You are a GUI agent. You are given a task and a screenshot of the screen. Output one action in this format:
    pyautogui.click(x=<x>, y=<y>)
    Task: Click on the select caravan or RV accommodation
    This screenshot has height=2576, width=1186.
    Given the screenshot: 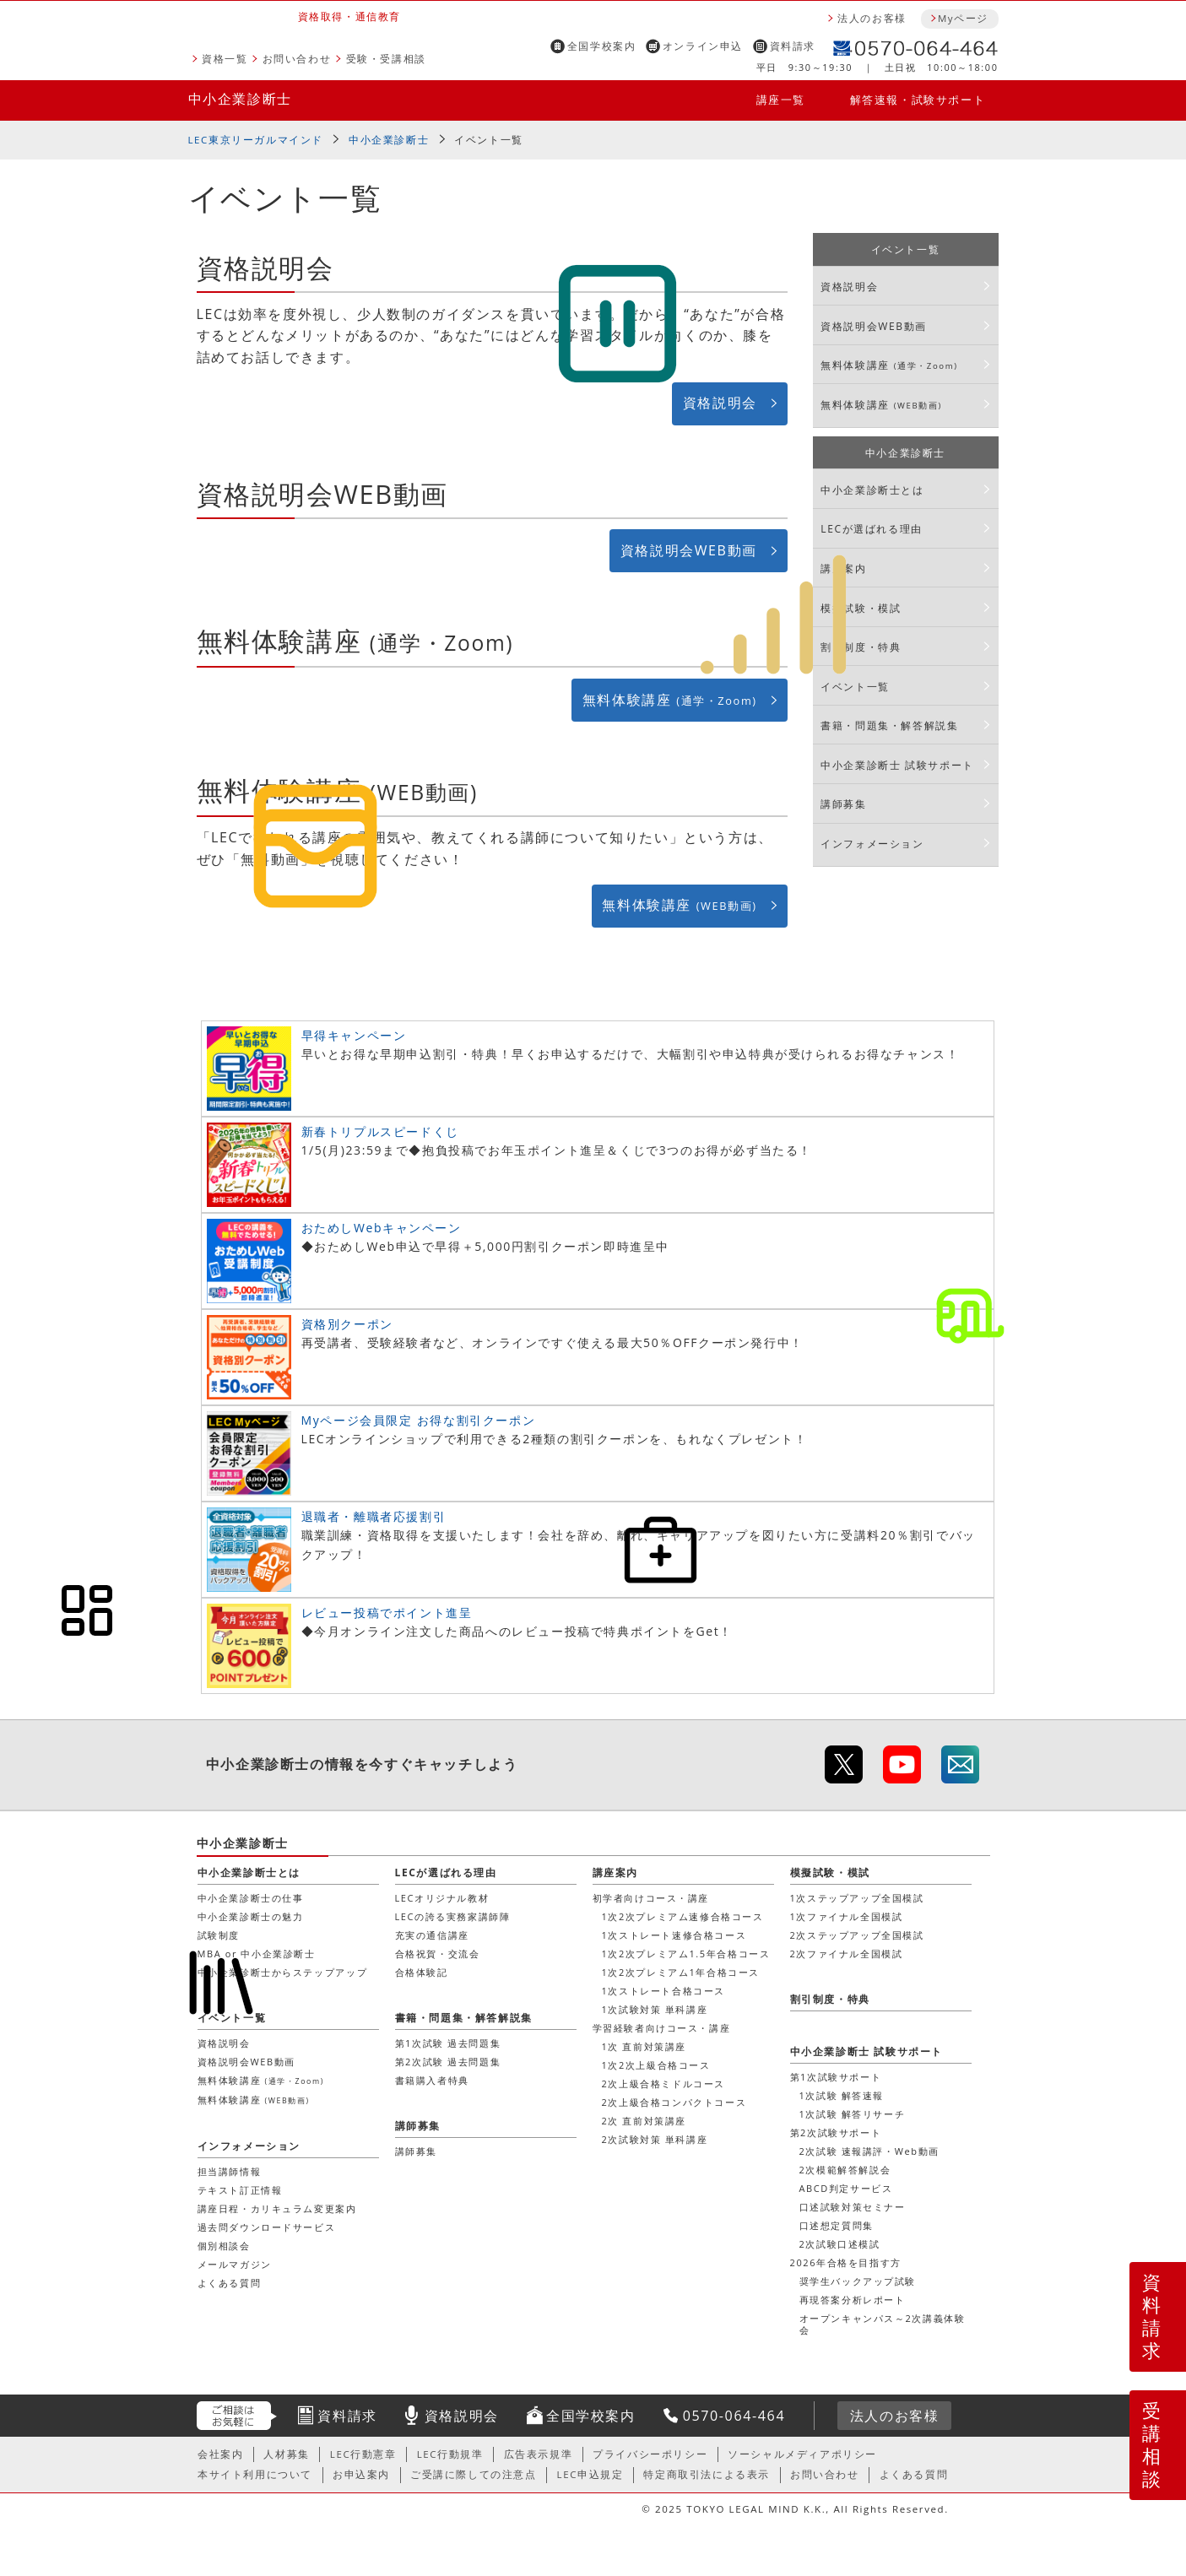 What is the action you would take?
    pyautogui.click(x=970, y=1312)
    